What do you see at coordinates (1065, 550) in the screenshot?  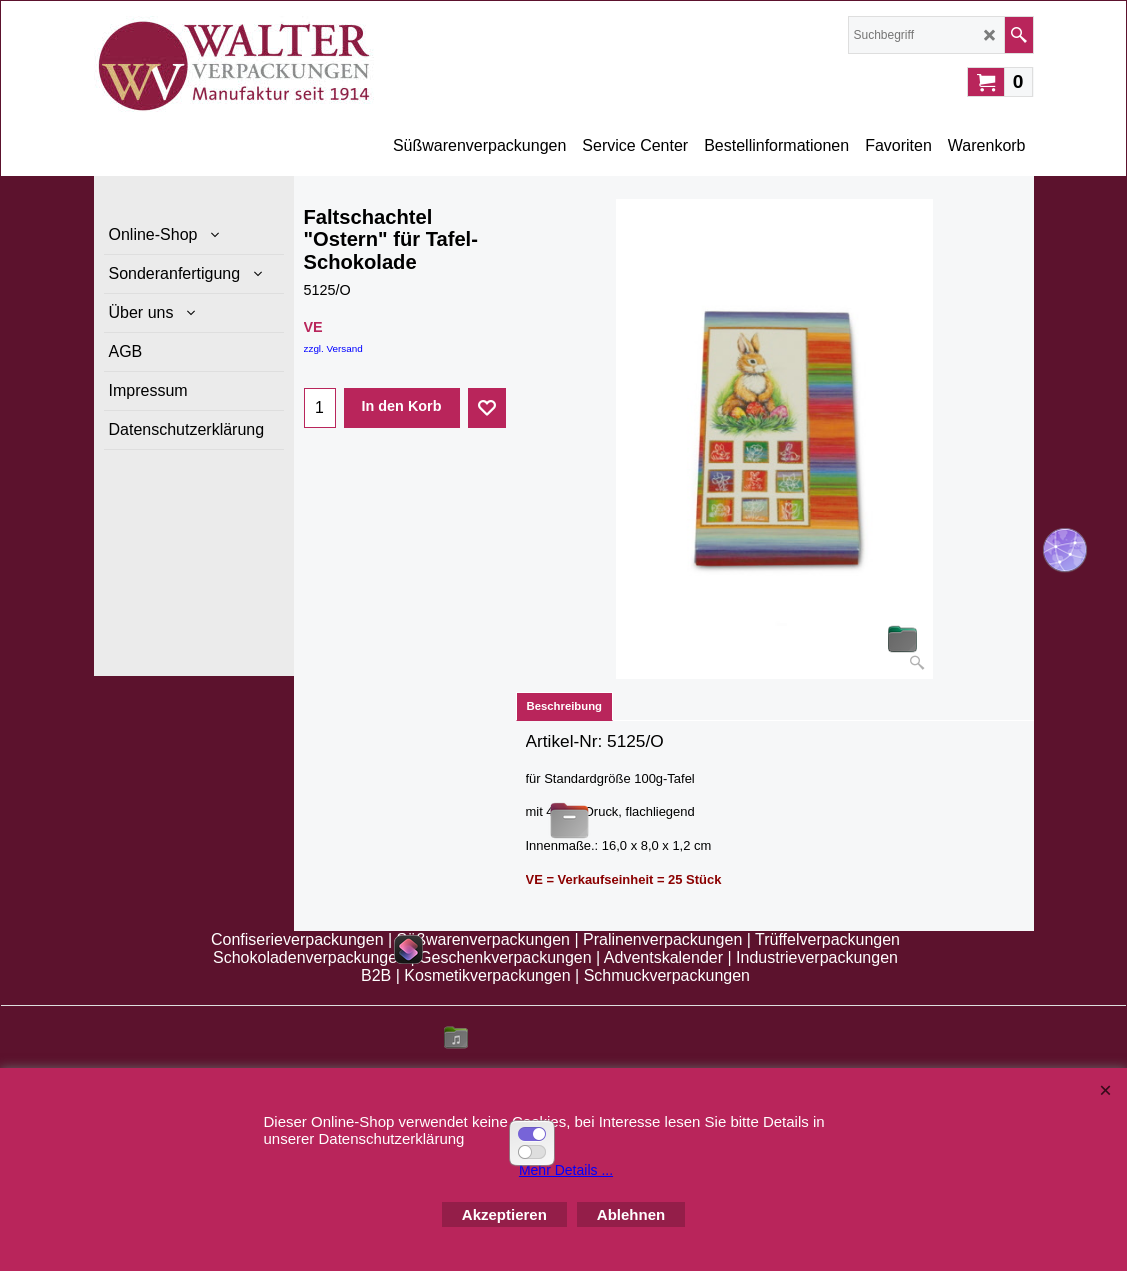 I see `open web browser or internet applications` at bounding box center [1065, 550].